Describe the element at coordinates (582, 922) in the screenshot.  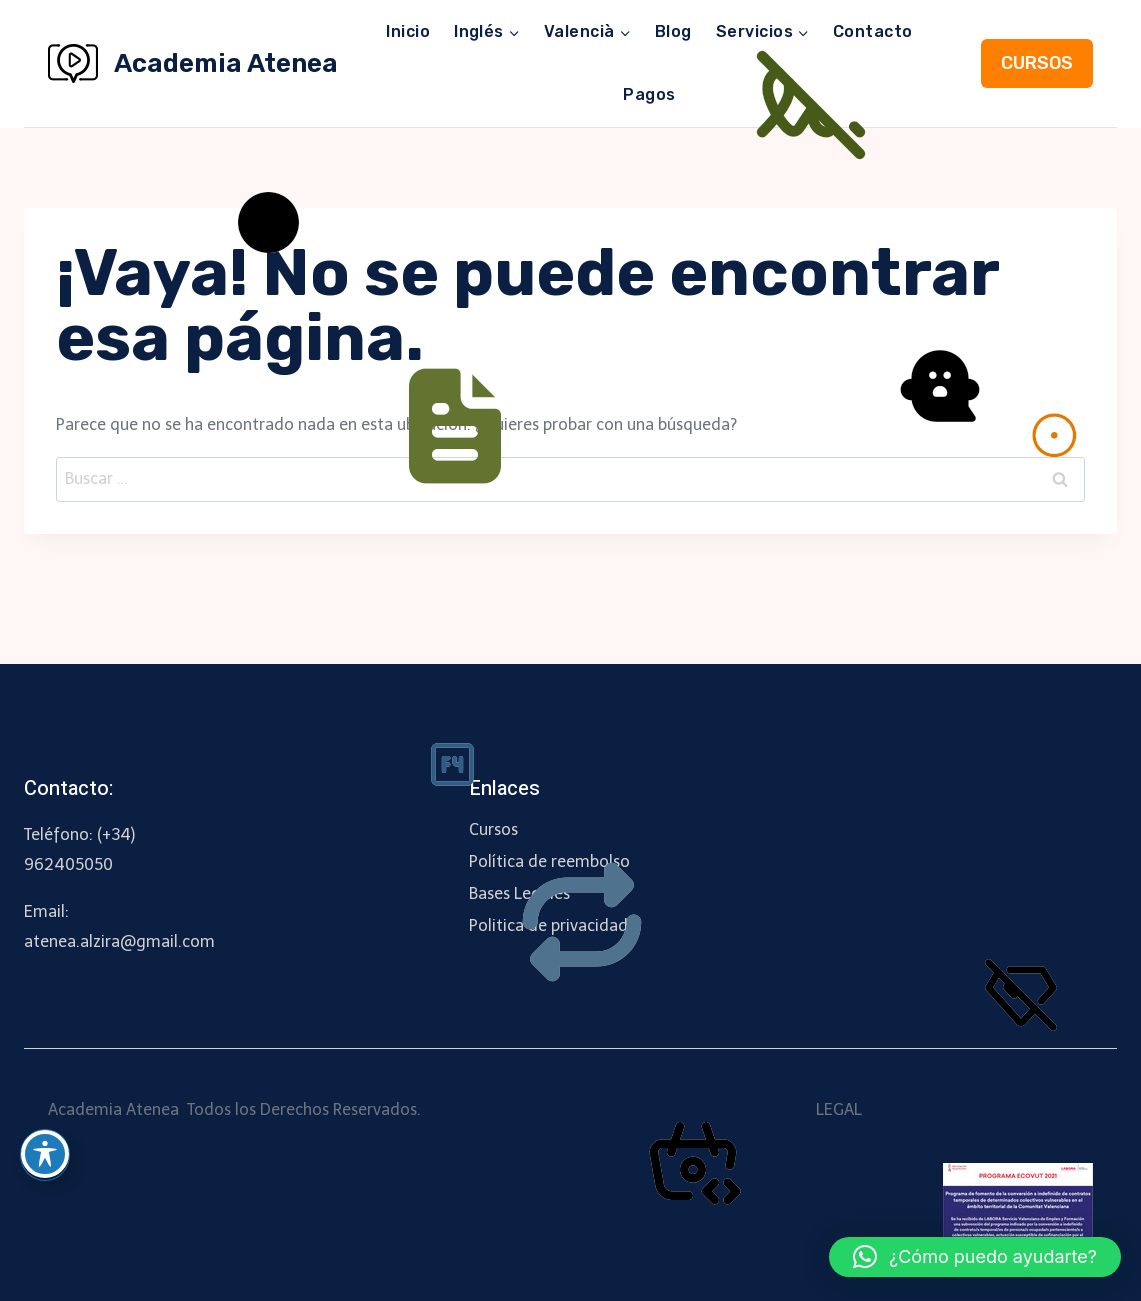
I see `enable repeat mode for media playback` at that location.